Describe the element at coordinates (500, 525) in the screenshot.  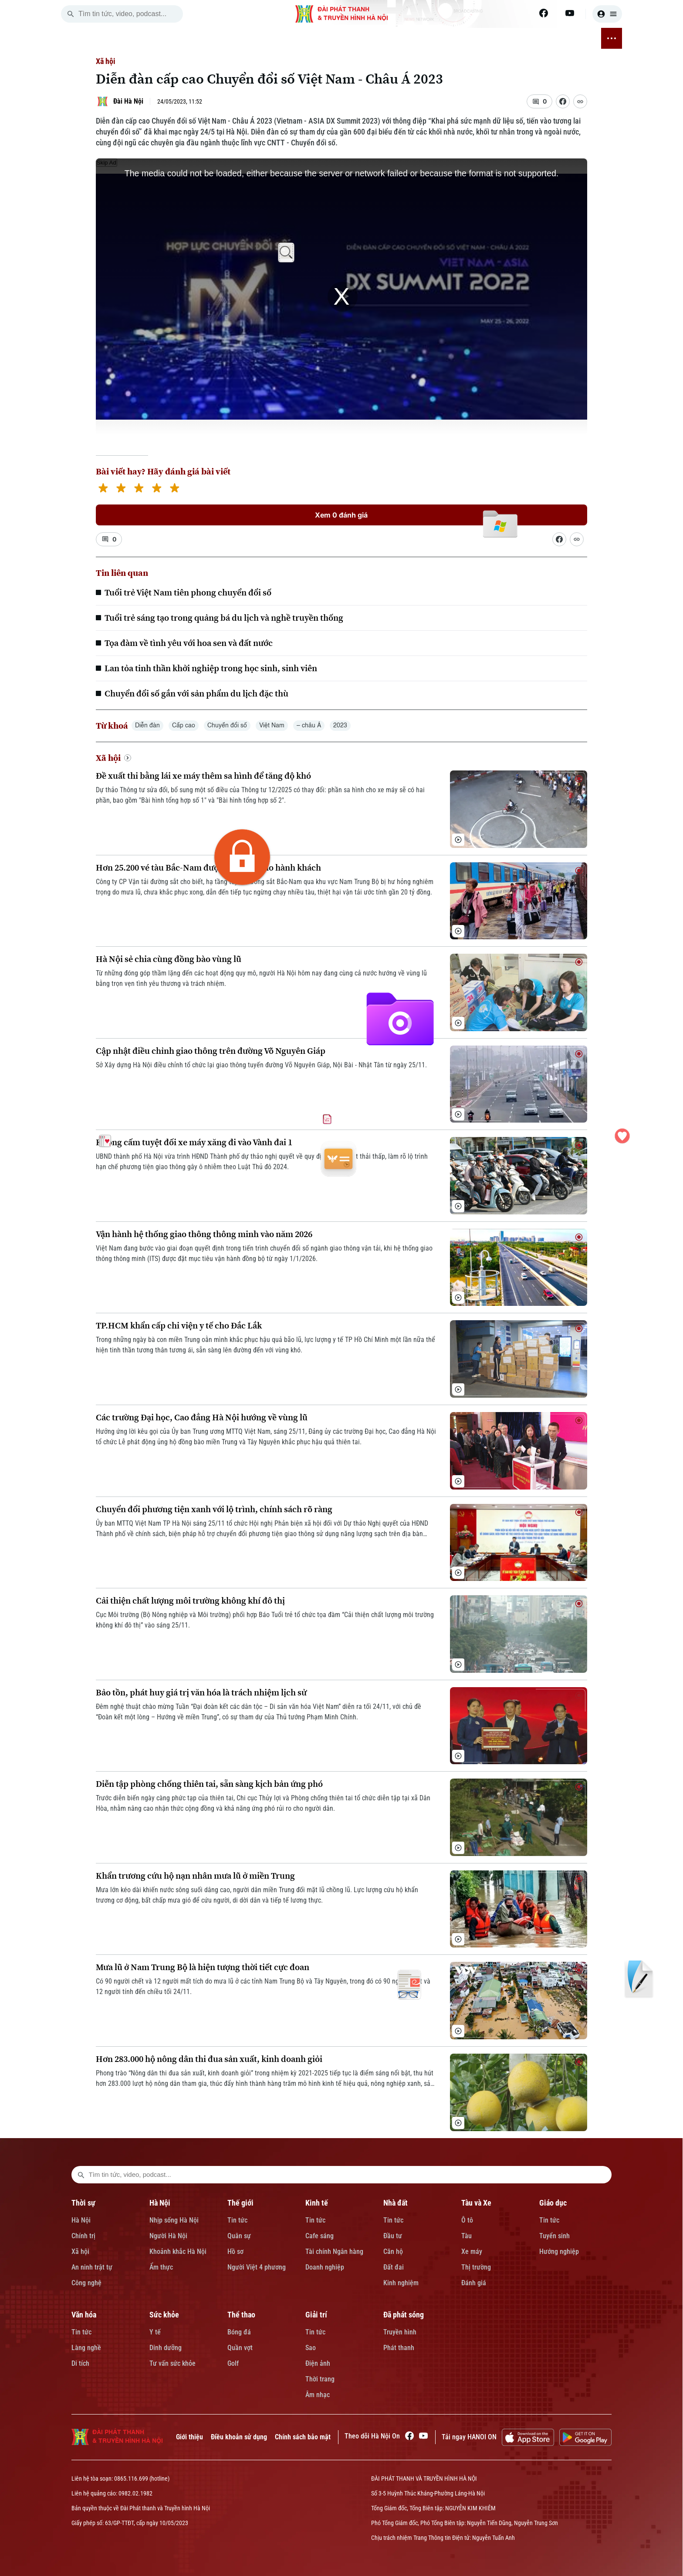
I see `open windows 7 system files folder` at that location.